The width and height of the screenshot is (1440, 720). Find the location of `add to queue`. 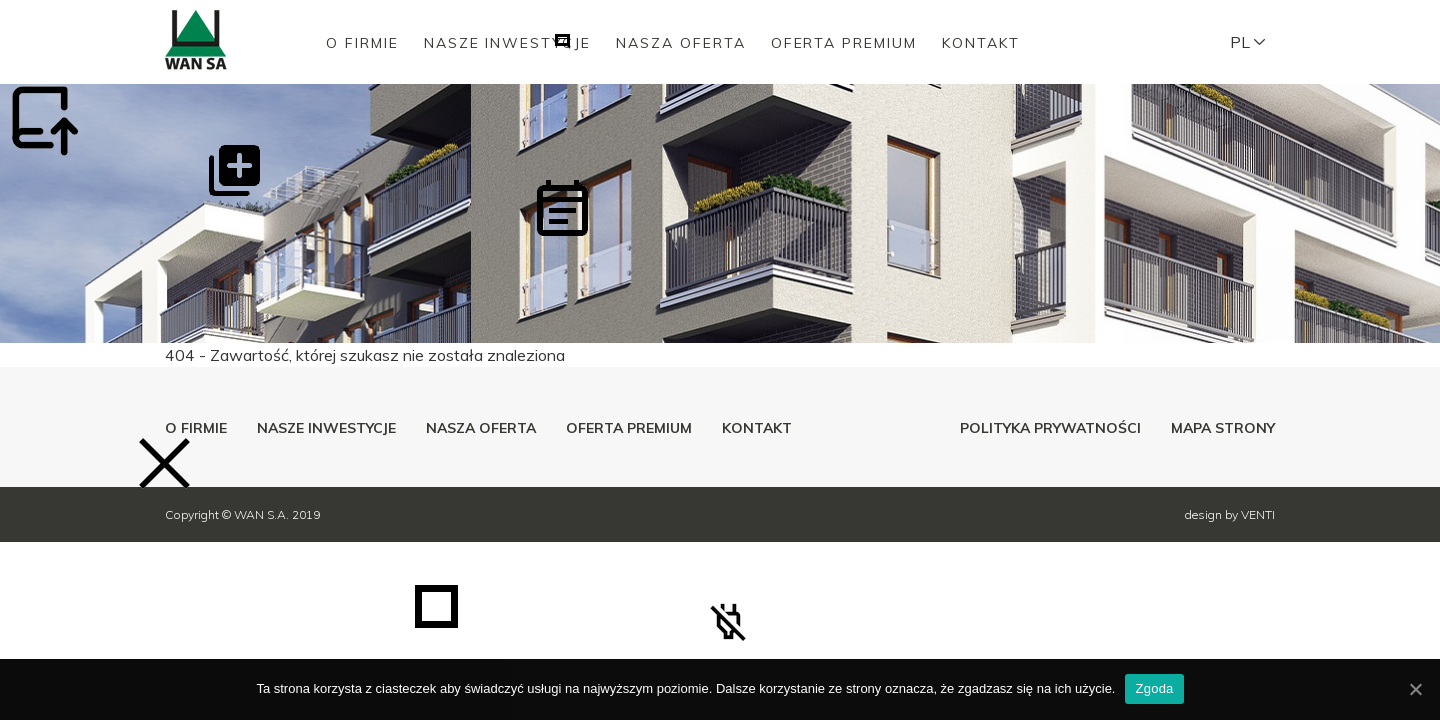

add to queue is located at coordinates (234, 170).